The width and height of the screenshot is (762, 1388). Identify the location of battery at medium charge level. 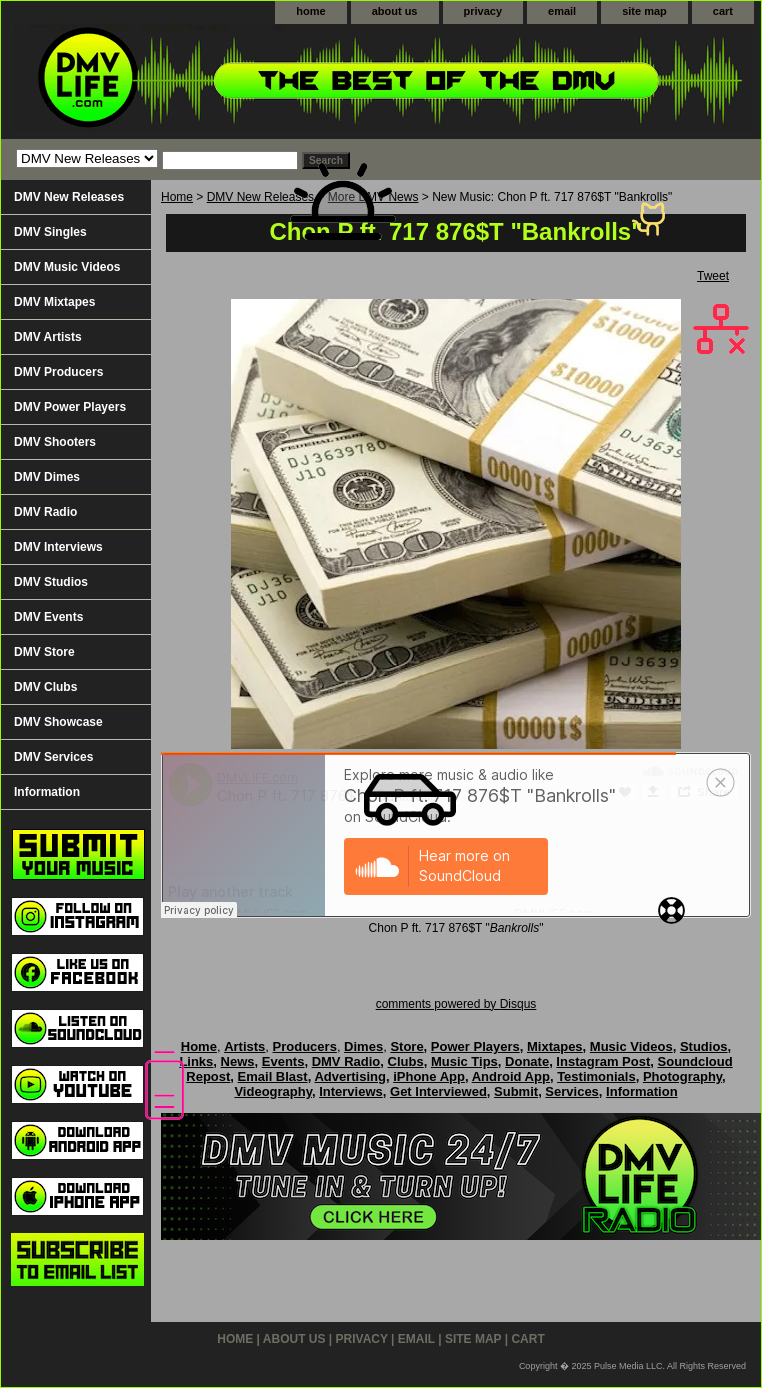
(164, 1086).